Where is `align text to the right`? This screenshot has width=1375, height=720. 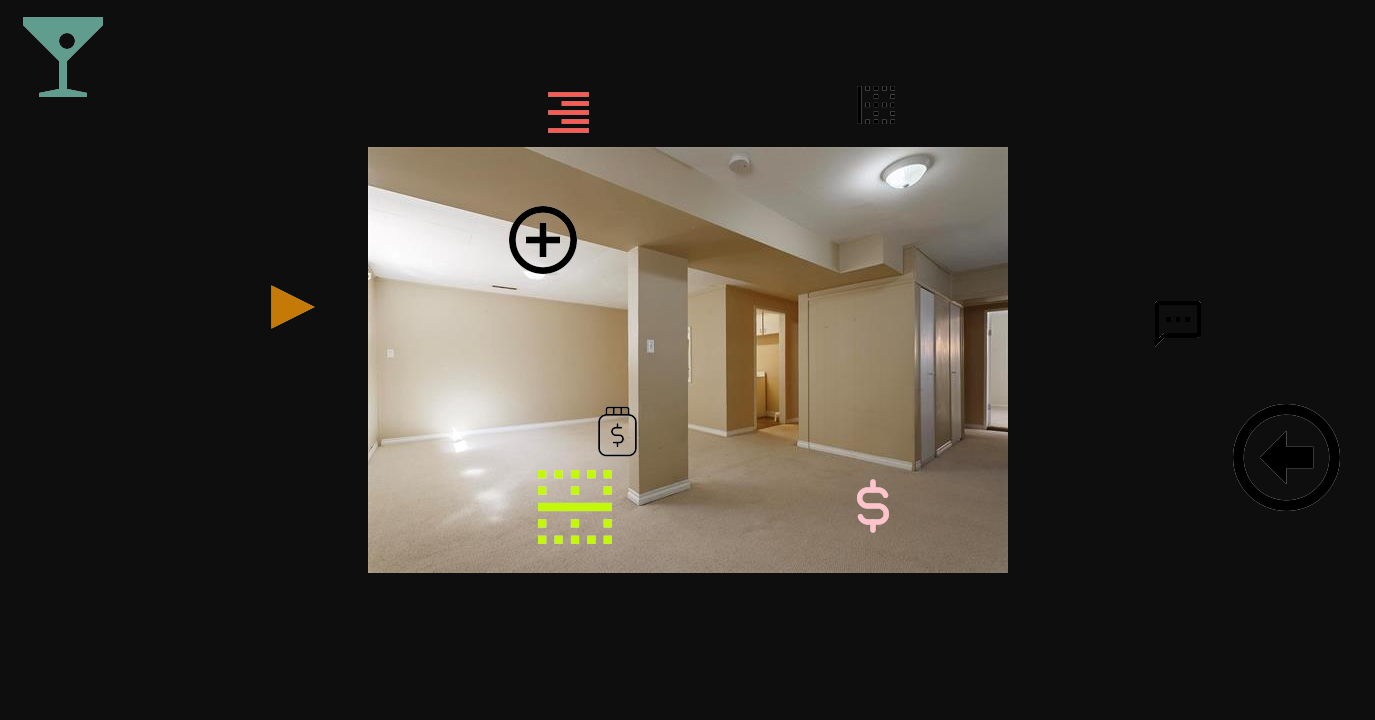
align text to the right is located at coordinates (568, 112).